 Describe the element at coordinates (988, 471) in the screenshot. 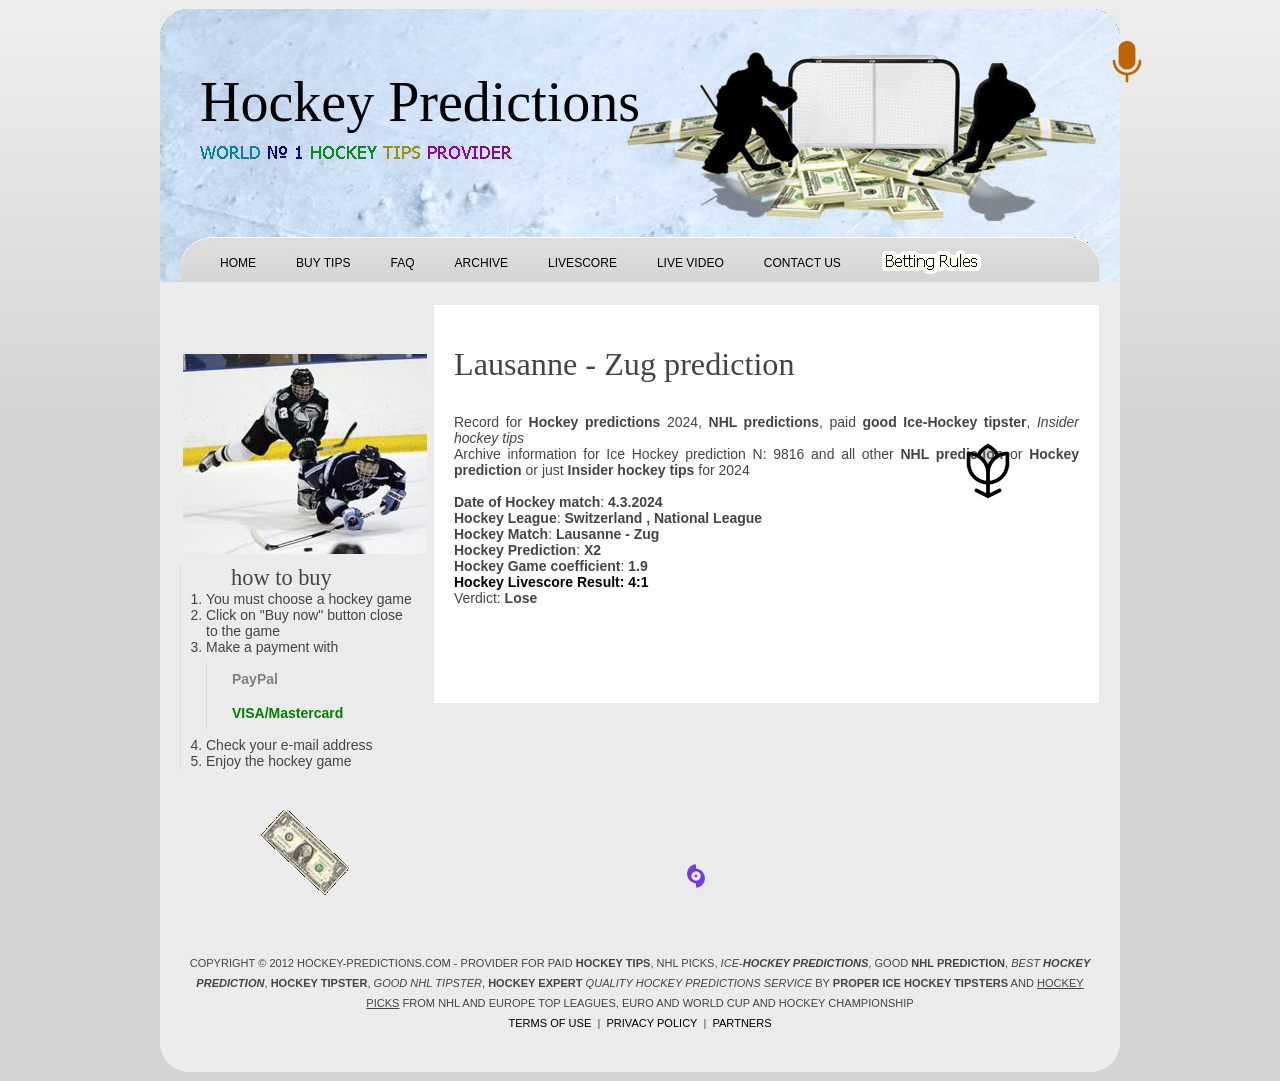

I see `access garden or plant care features` at that location.